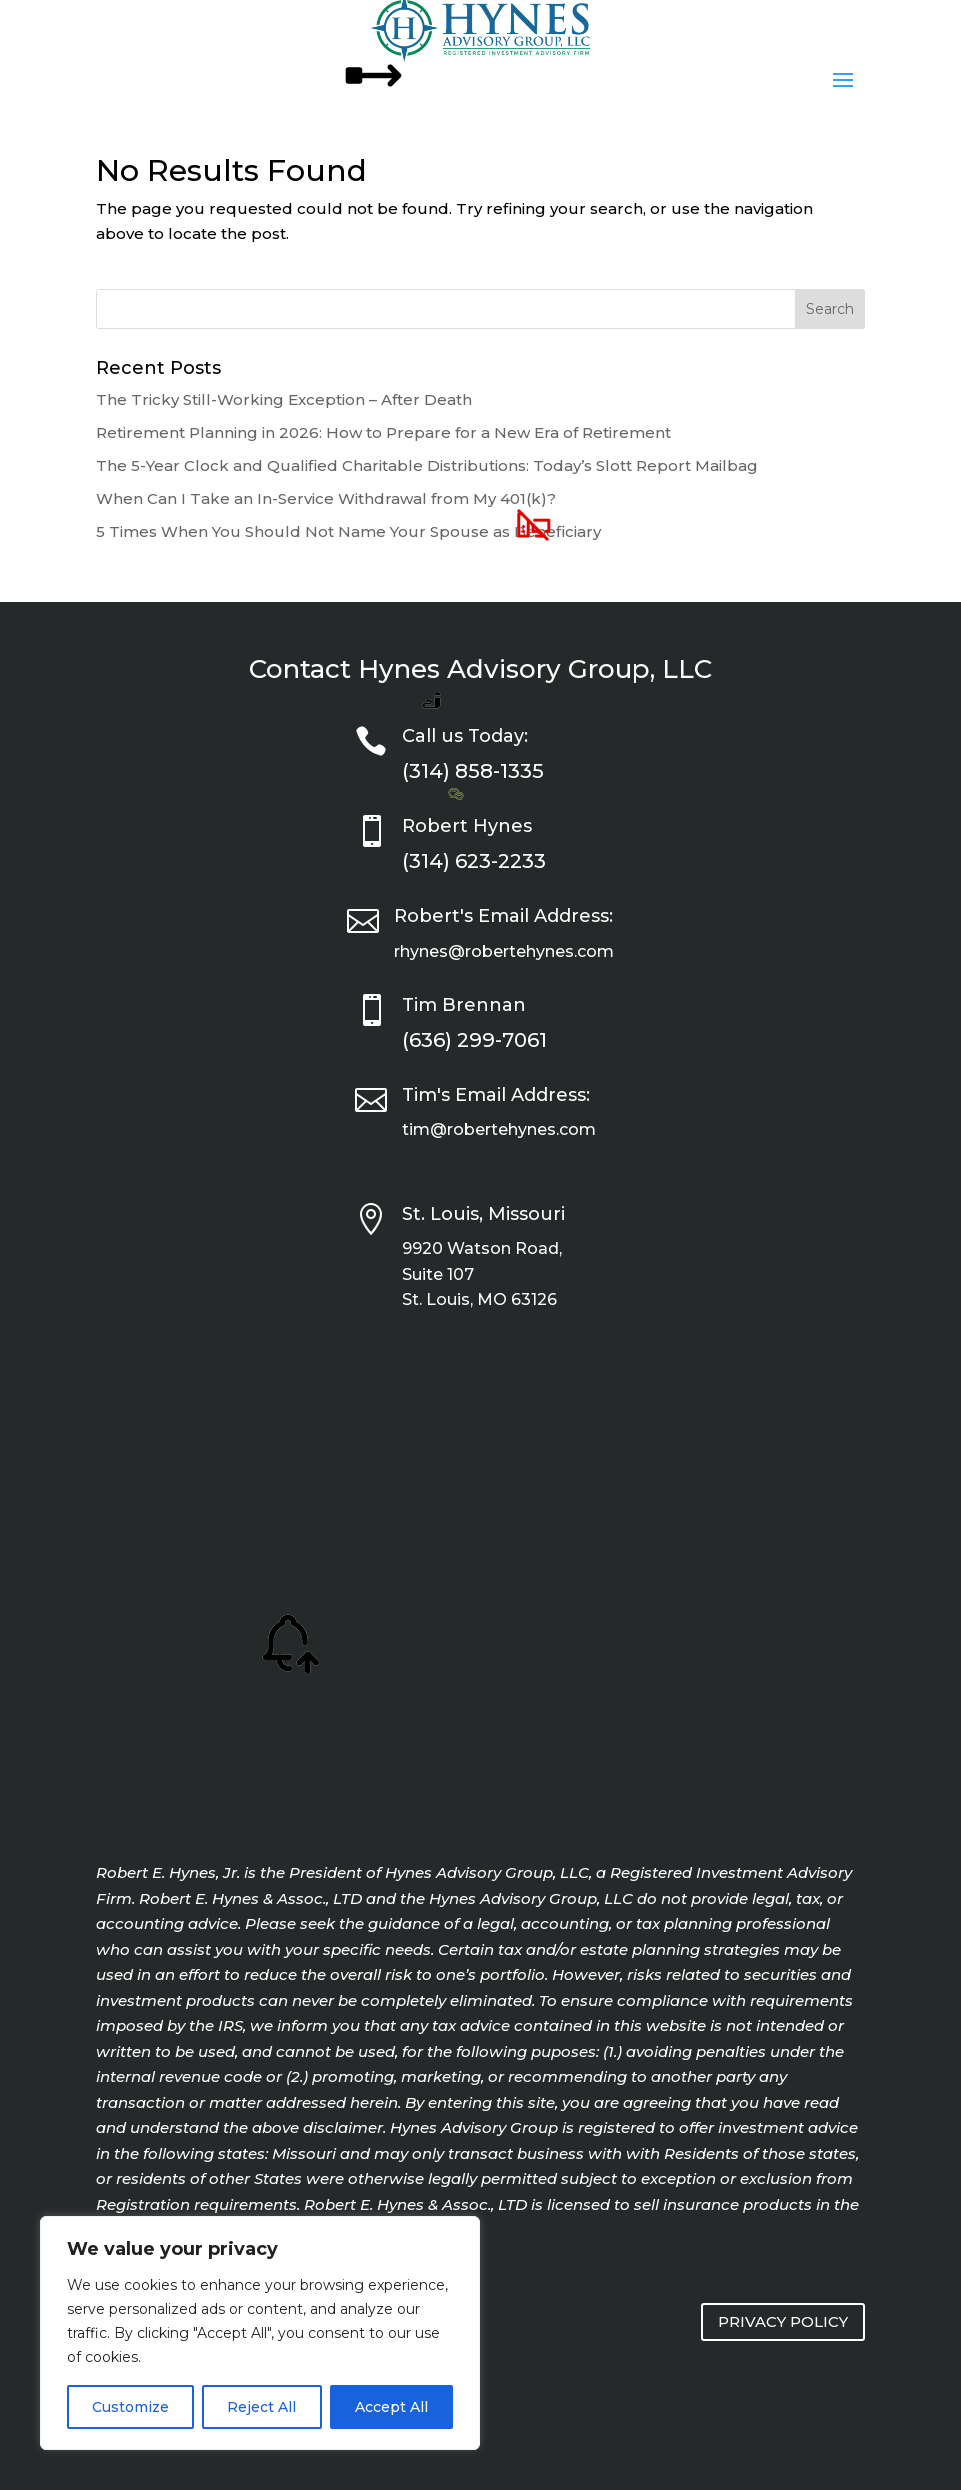  Describe the element at coordinates (456, 794) in the screenshot. I see `open WeChat messaging app` at that location.